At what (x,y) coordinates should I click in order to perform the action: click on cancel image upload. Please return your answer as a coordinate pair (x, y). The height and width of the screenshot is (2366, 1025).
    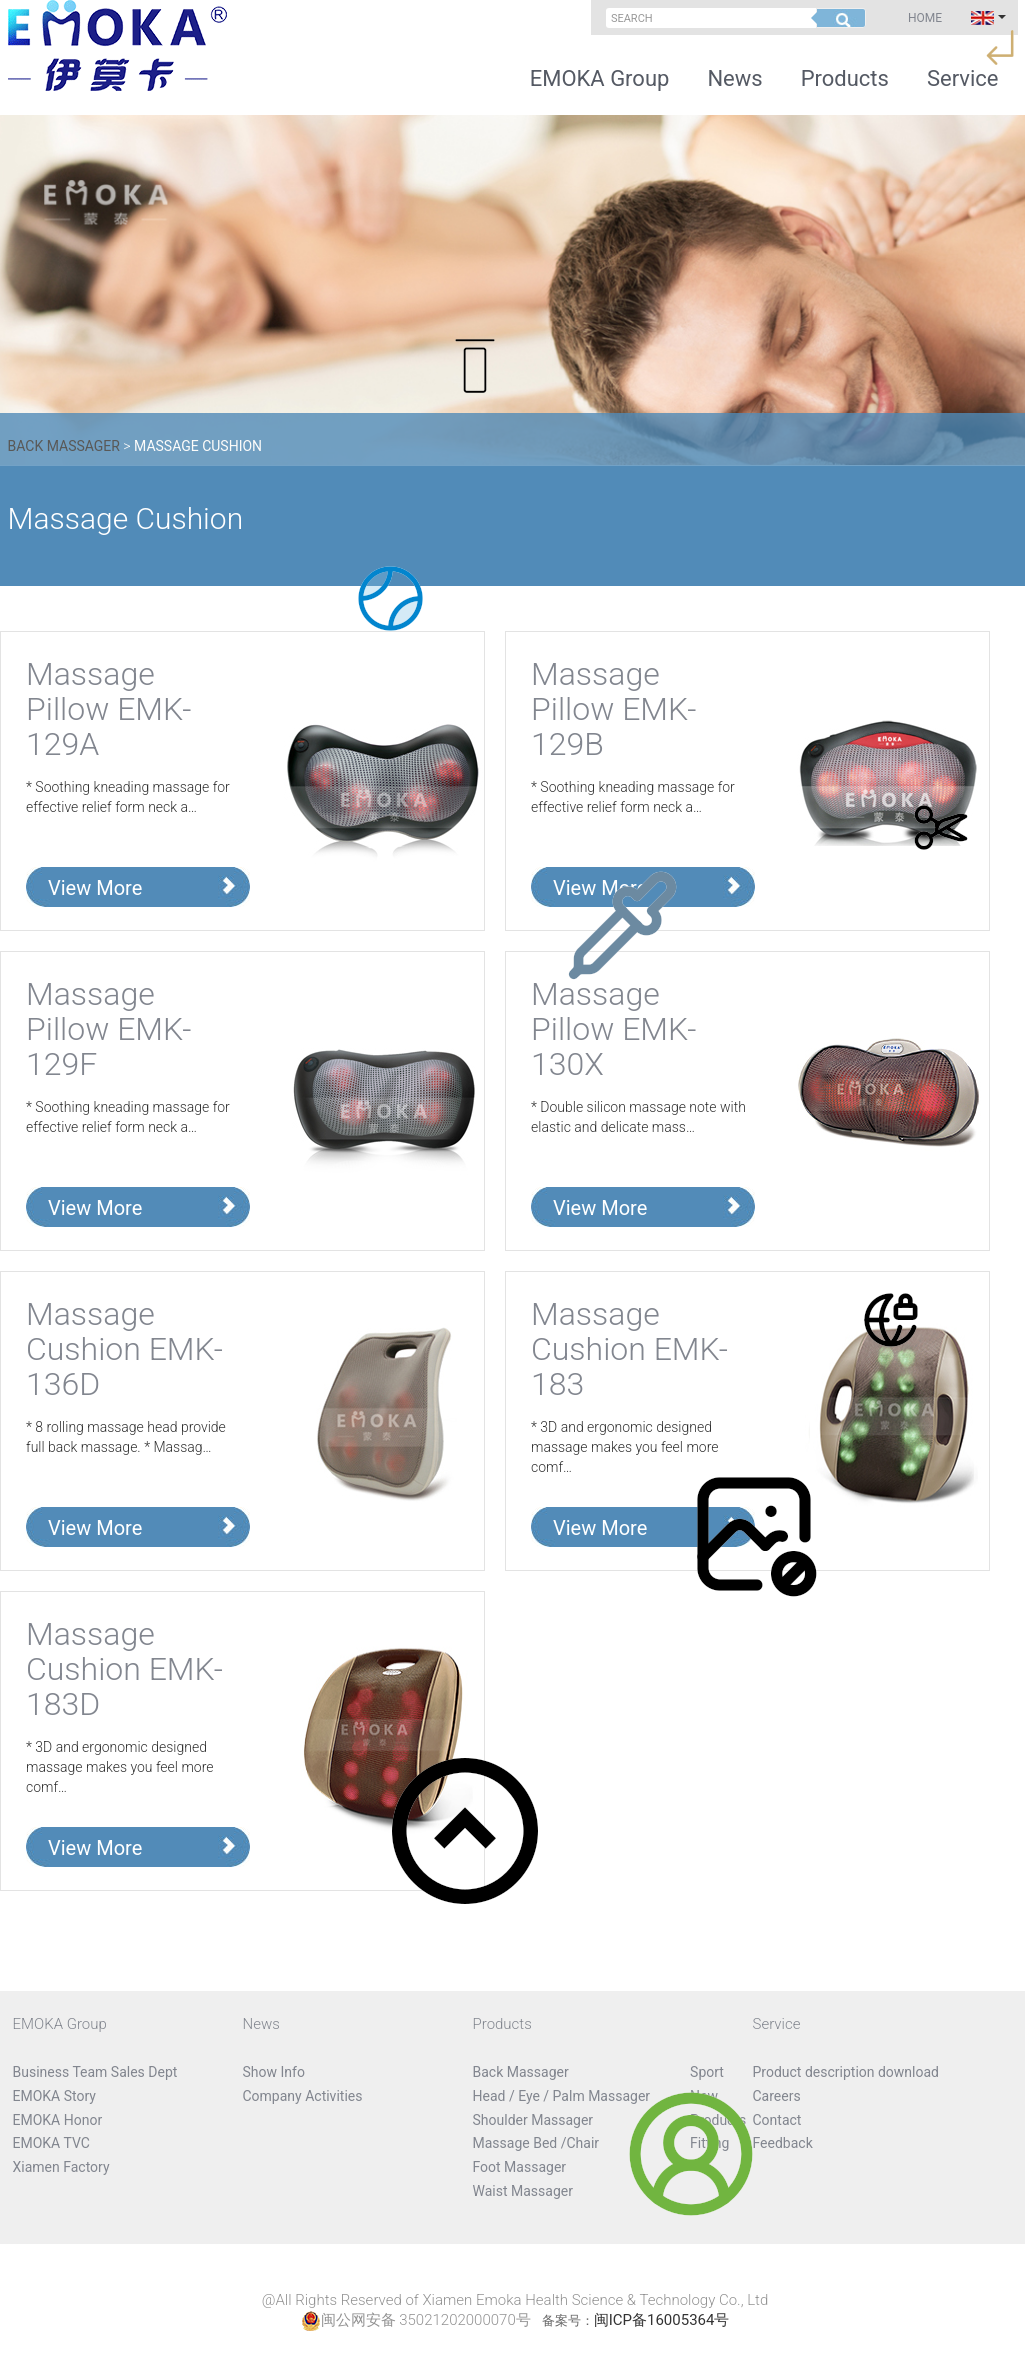
    Looking at the image, I should click on (754, 1534).